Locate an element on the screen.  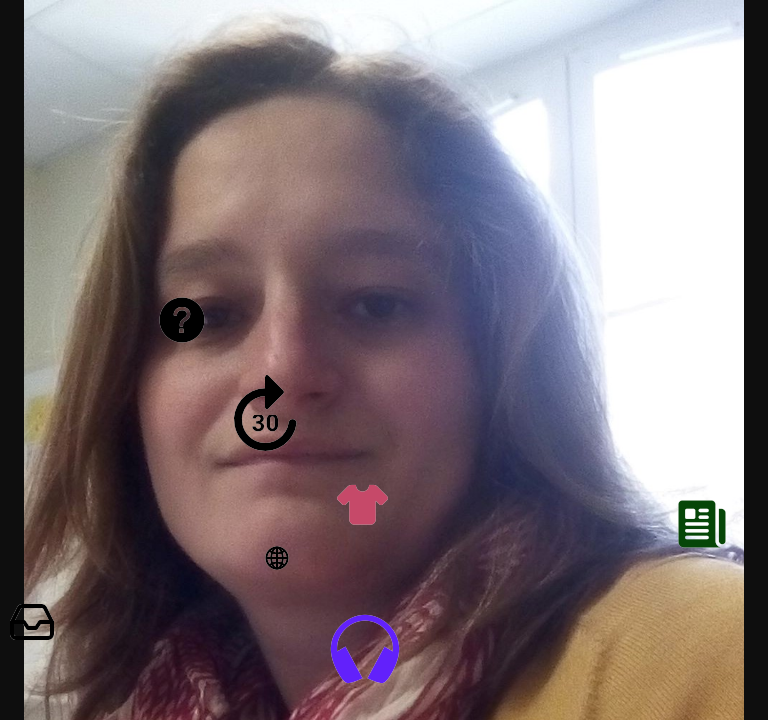
contact customer support is located at coordinates (365, 649).